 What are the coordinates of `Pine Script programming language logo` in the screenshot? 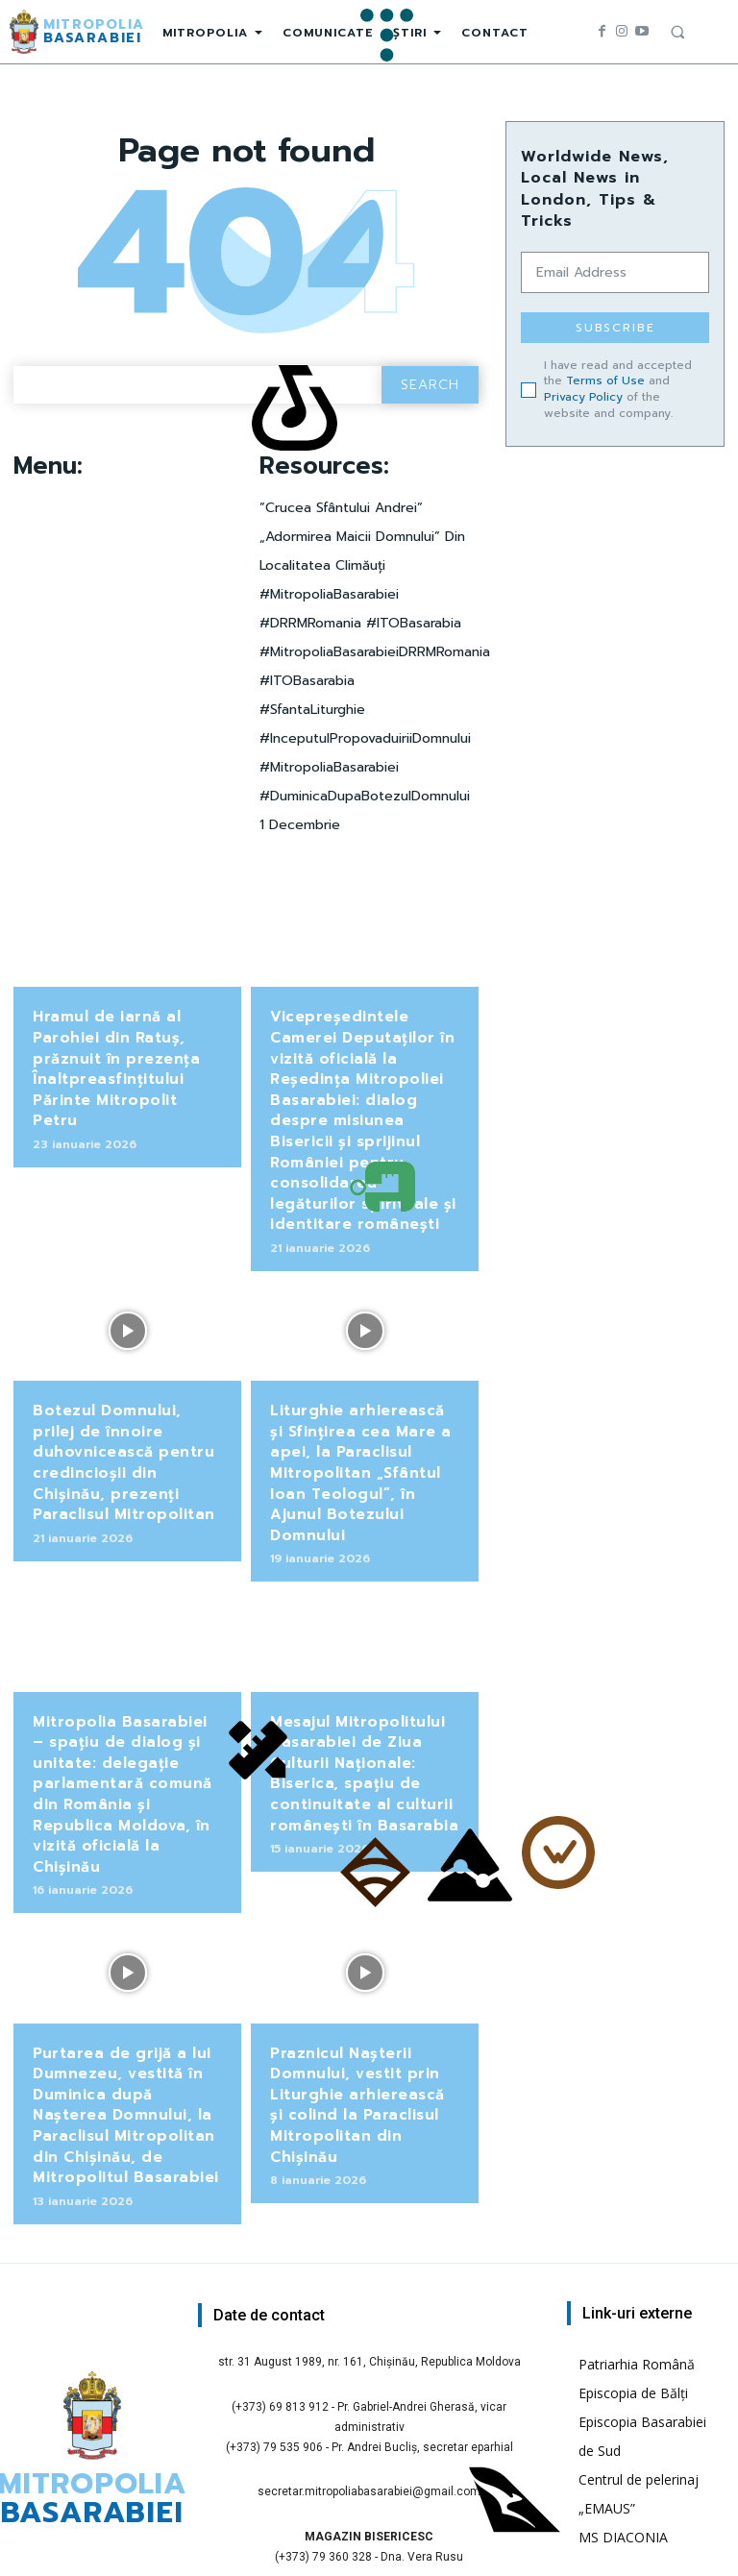 It's located at (470, 1865).